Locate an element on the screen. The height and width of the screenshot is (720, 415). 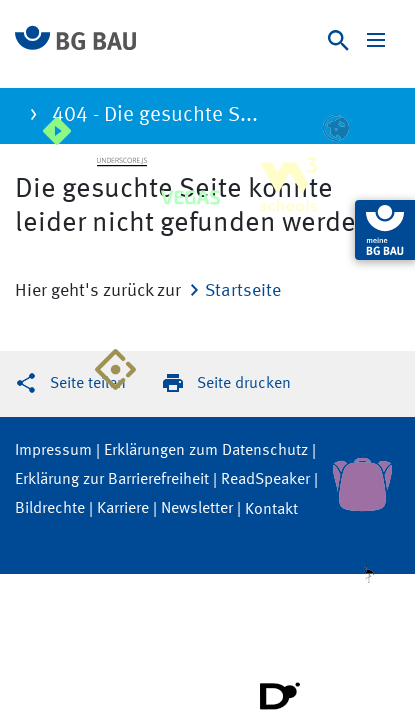
vegas creative software brand logo is located at coordinates (190, 197).